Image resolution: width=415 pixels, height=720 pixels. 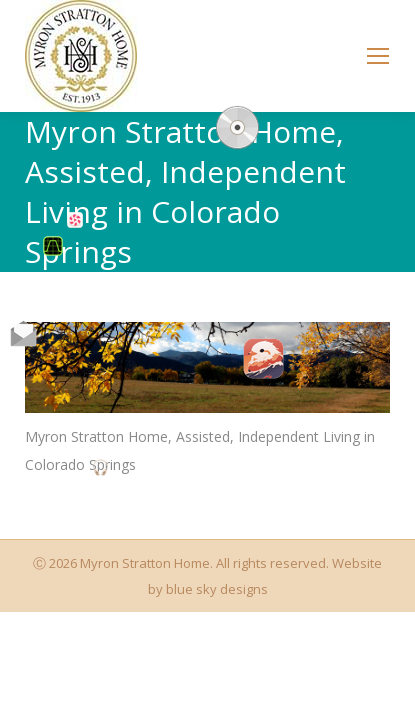 What do you see at coordinates (100, 467) in the screenshot?
I see `connect bluetooth headphones` at bounding box center [100, 467].